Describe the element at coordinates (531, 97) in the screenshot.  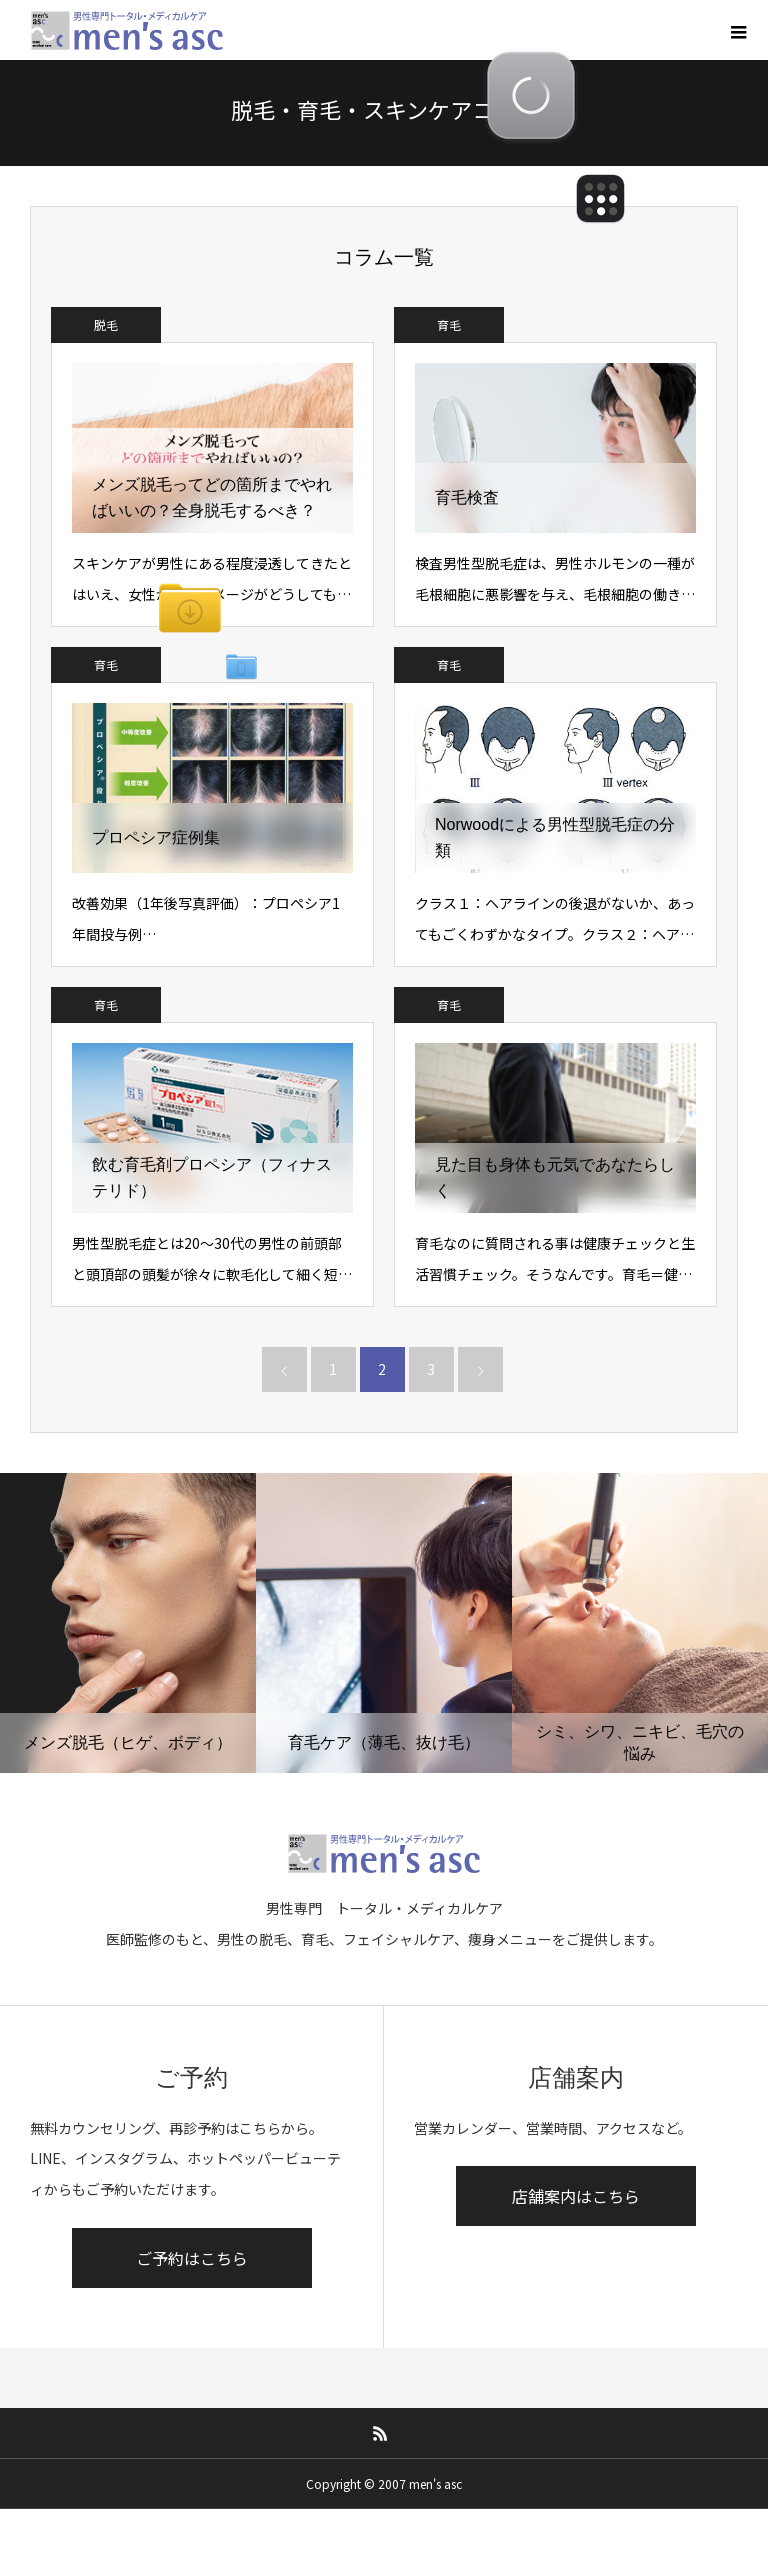
I see `access startup screen or boot settings` at that location.